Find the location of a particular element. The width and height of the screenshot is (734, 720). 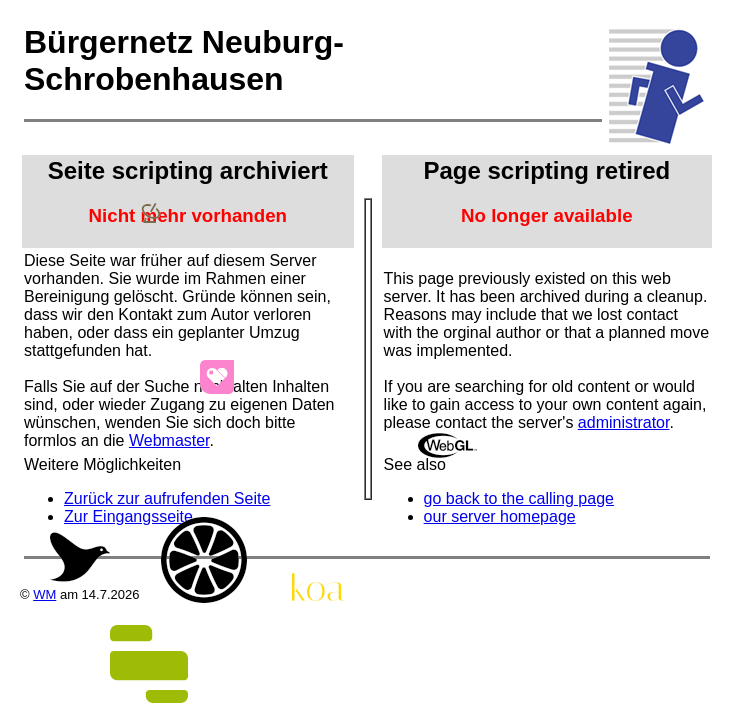

access radar or scanning functionality is located at coordinates (151, 213).